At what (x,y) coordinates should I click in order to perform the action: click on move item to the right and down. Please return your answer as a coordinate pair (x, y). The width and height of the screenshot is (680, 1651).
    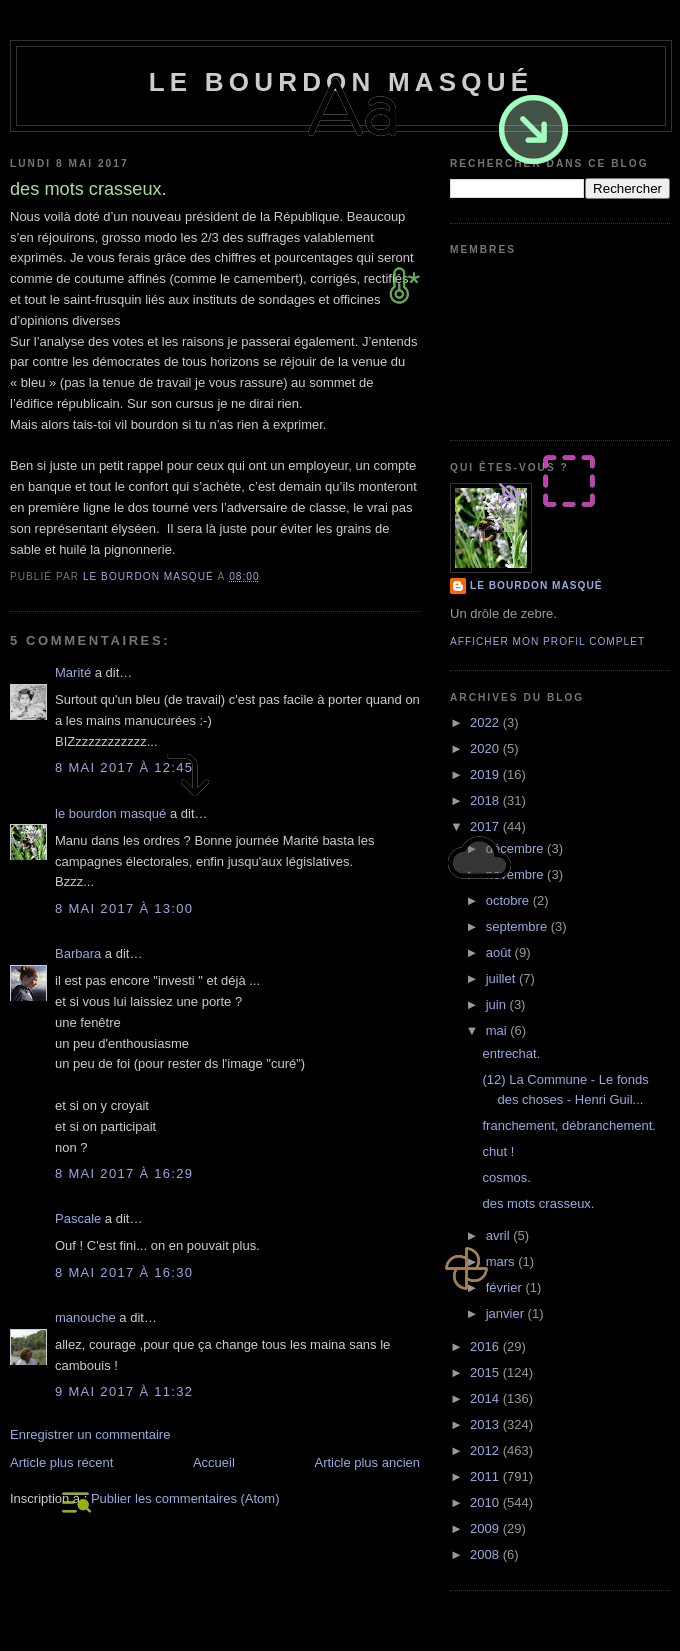
    Looking at the image, I should click on (188, 775).